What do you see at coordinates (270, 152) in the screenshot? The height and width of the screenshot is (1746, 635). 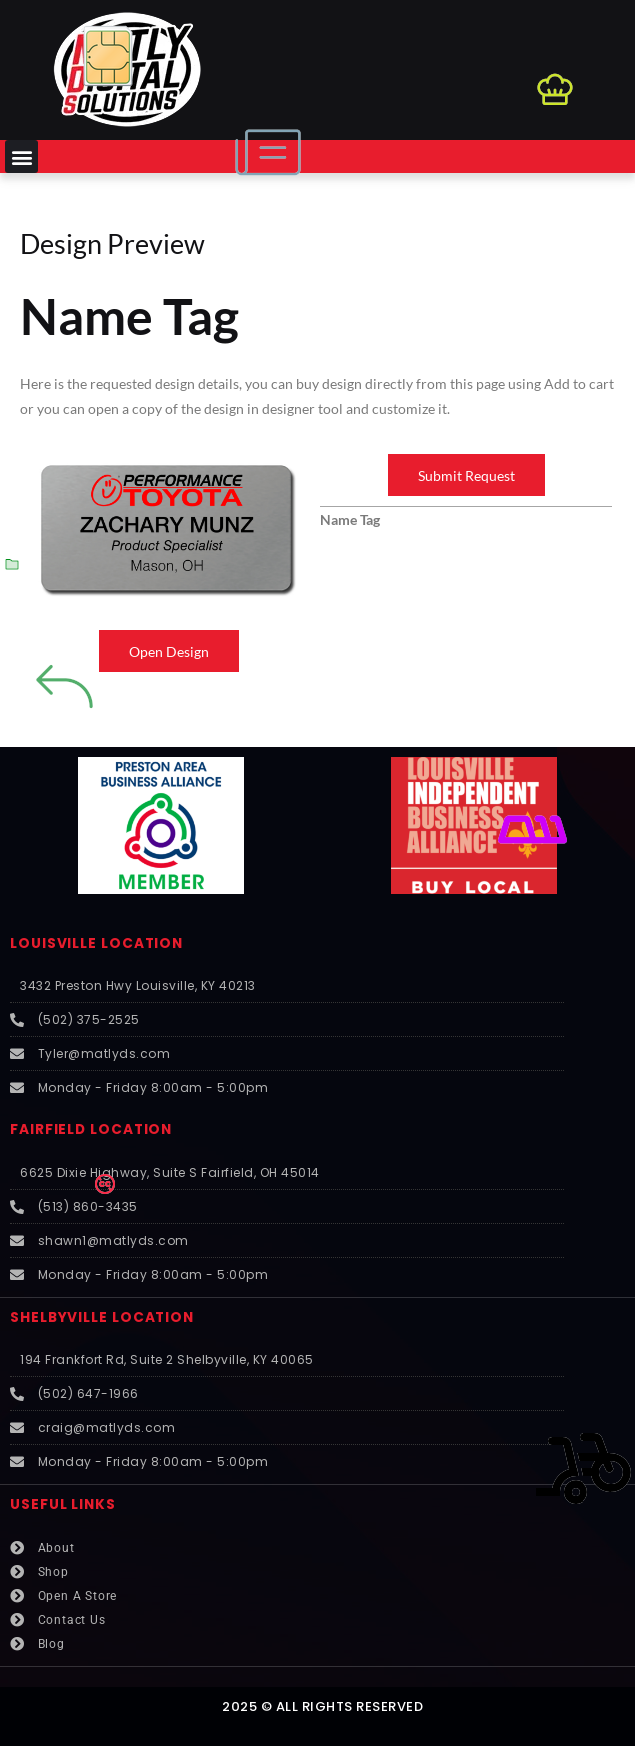 I see `view news or articles` at bounding box center [270, 152].